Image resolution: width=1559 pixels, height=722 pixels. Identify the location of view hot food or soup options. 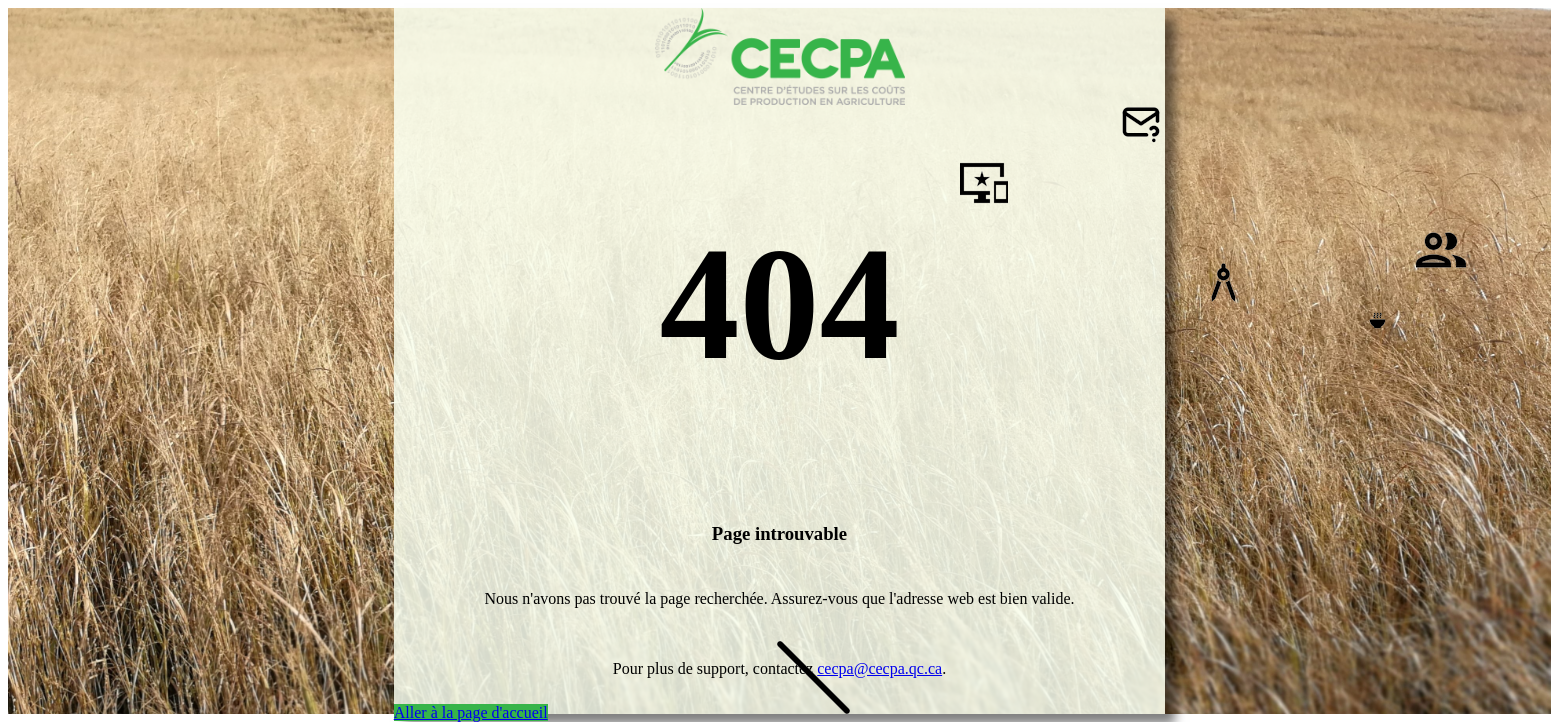
(1377, 320).